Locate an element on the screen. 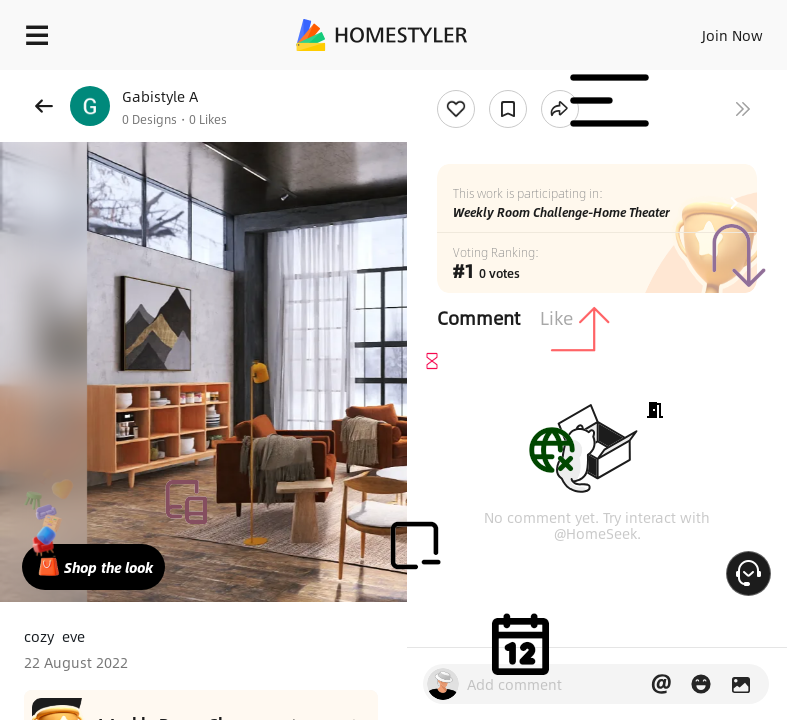 Image resolution: width=787 pixels, height=720 pixels. access meeting room booking is located at coordinates (655, 410).